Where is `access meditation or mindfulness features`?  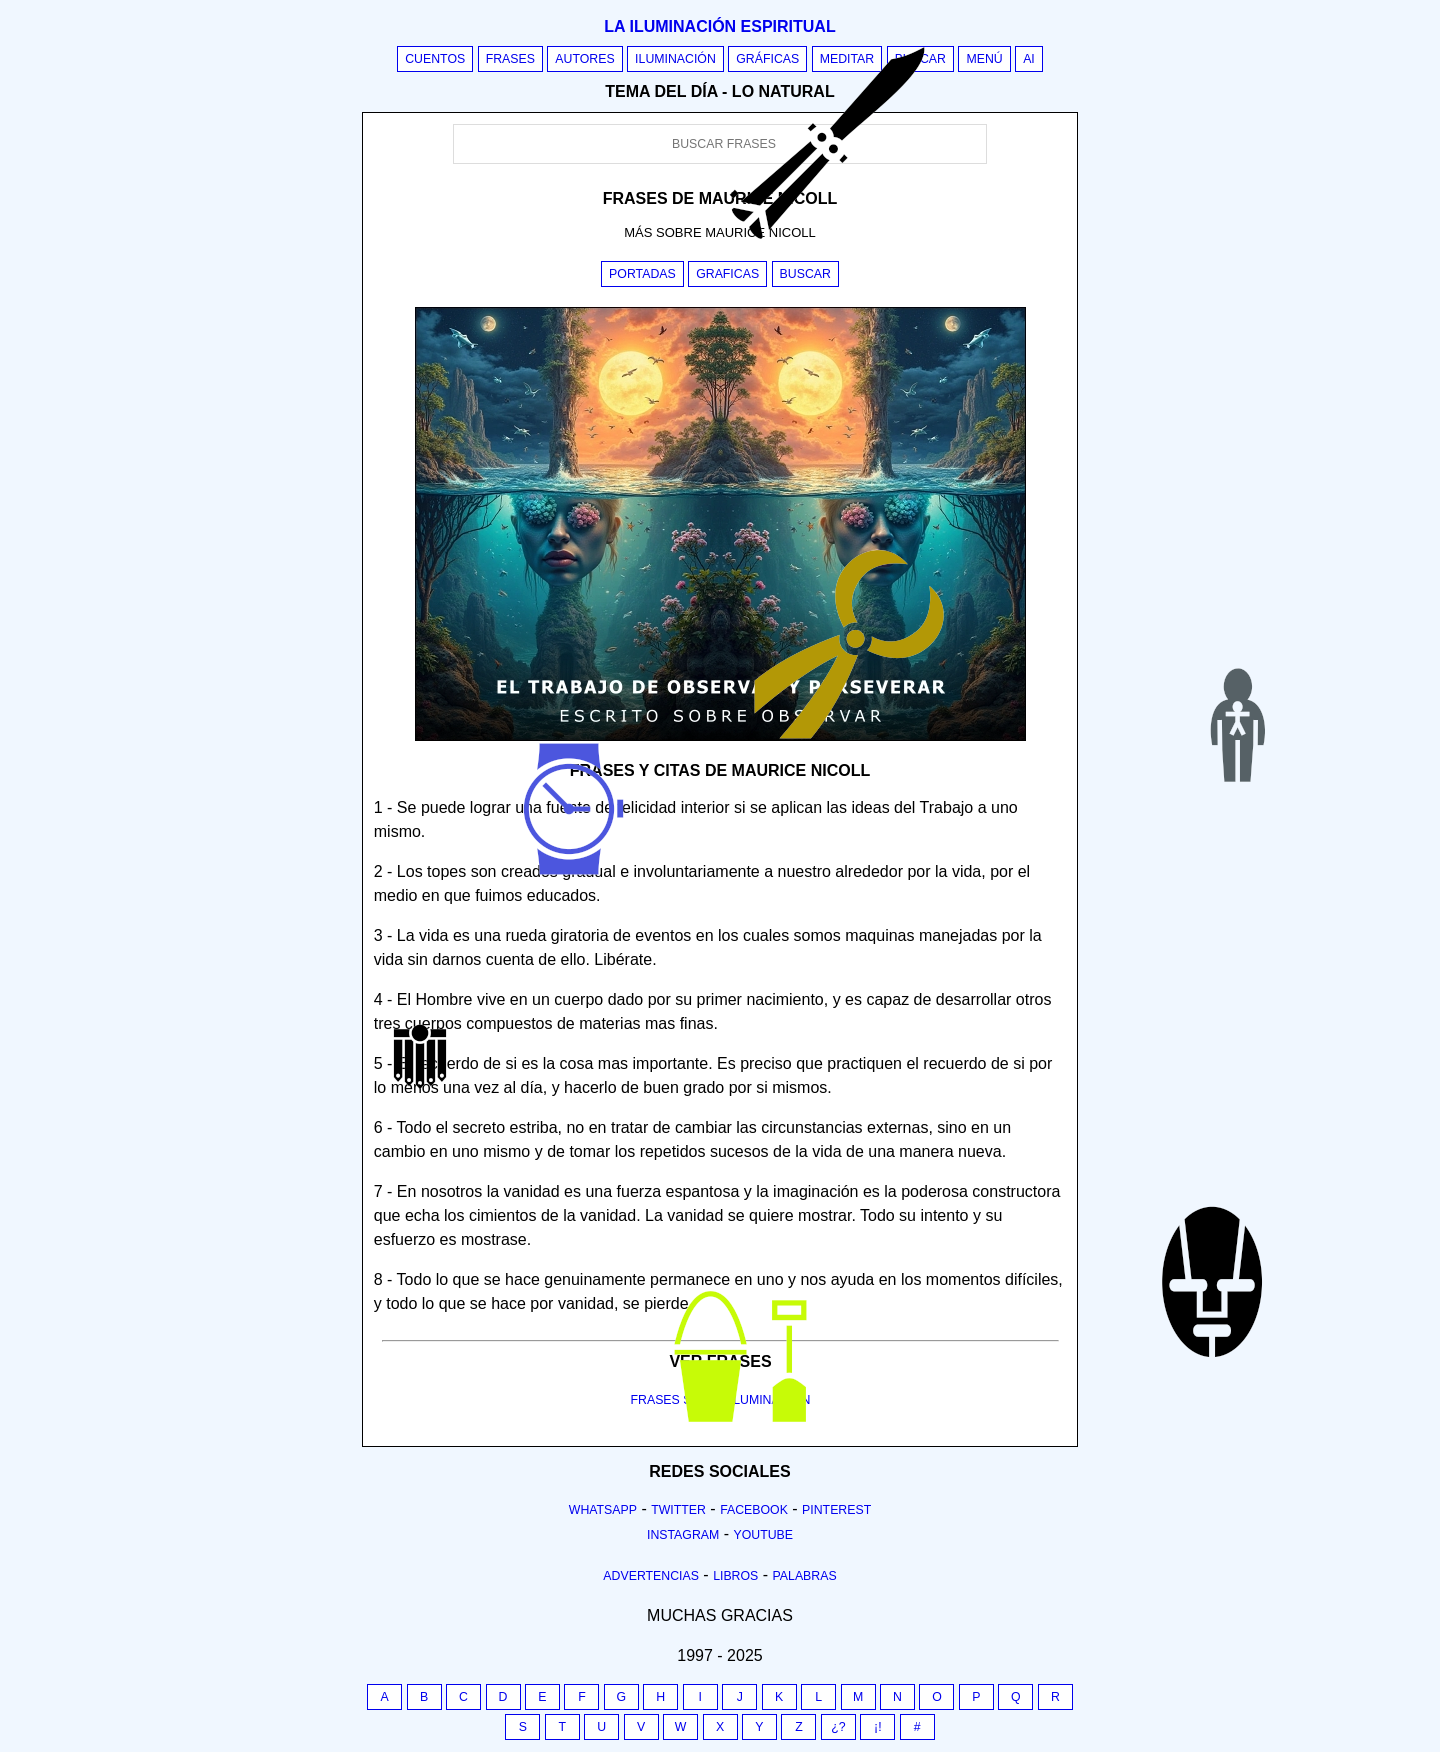 access meditation or mindfulness features is located at coordinates (1237, 725).